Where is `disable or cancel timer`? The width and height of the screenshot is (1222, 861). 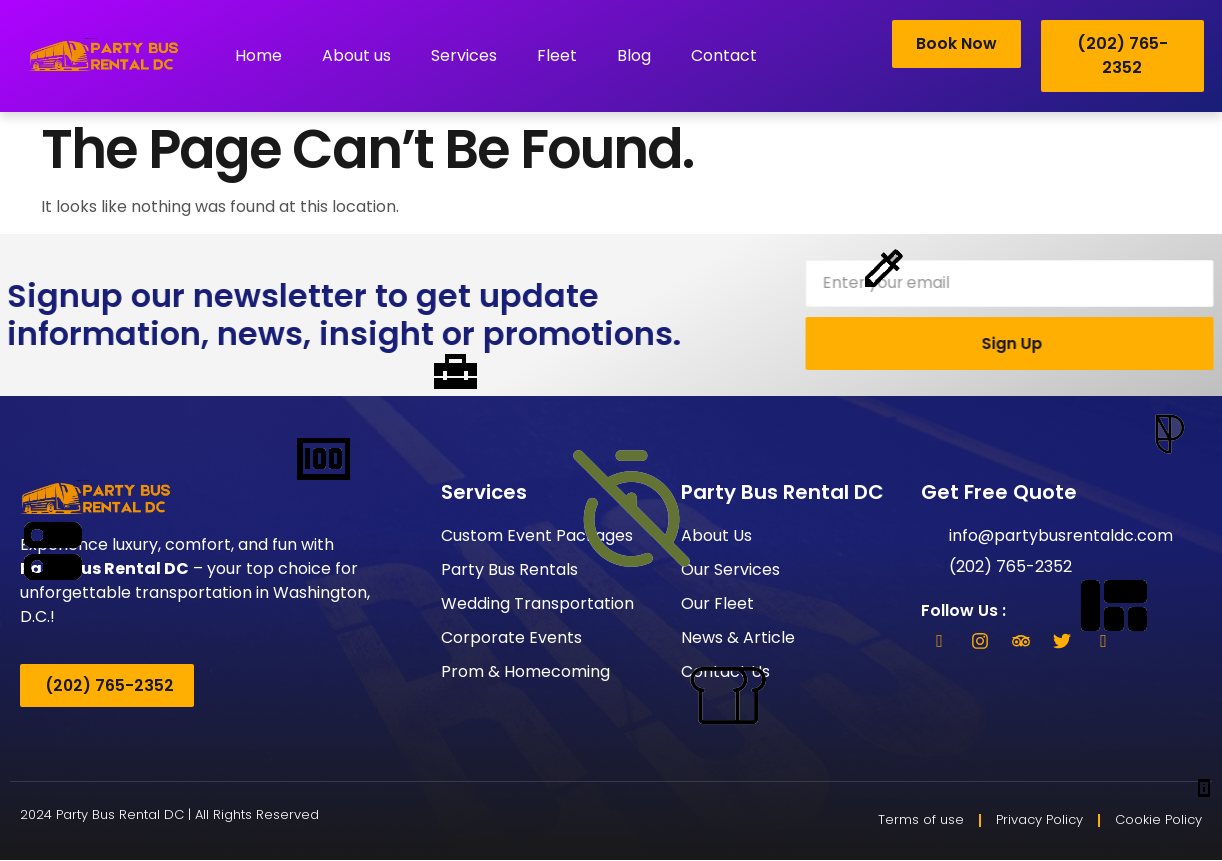 disable or cancel timer is located at coordinates (631, 508).